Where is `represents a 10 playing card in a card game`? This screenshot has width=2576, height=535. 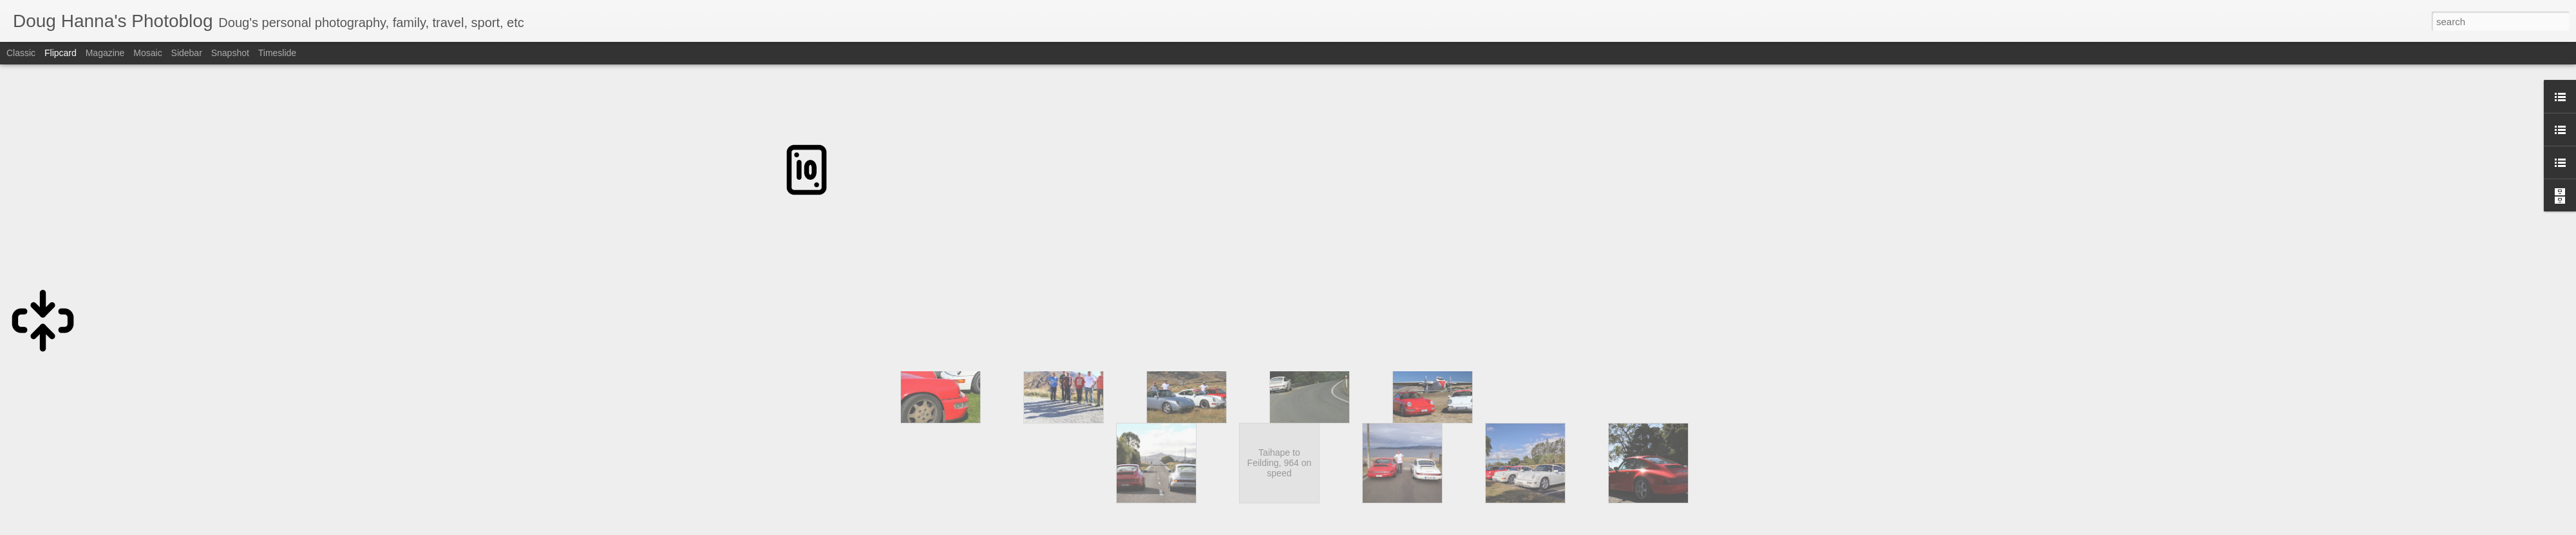
represents a 10 playing card in a card game is located at coordinates (806, 170).